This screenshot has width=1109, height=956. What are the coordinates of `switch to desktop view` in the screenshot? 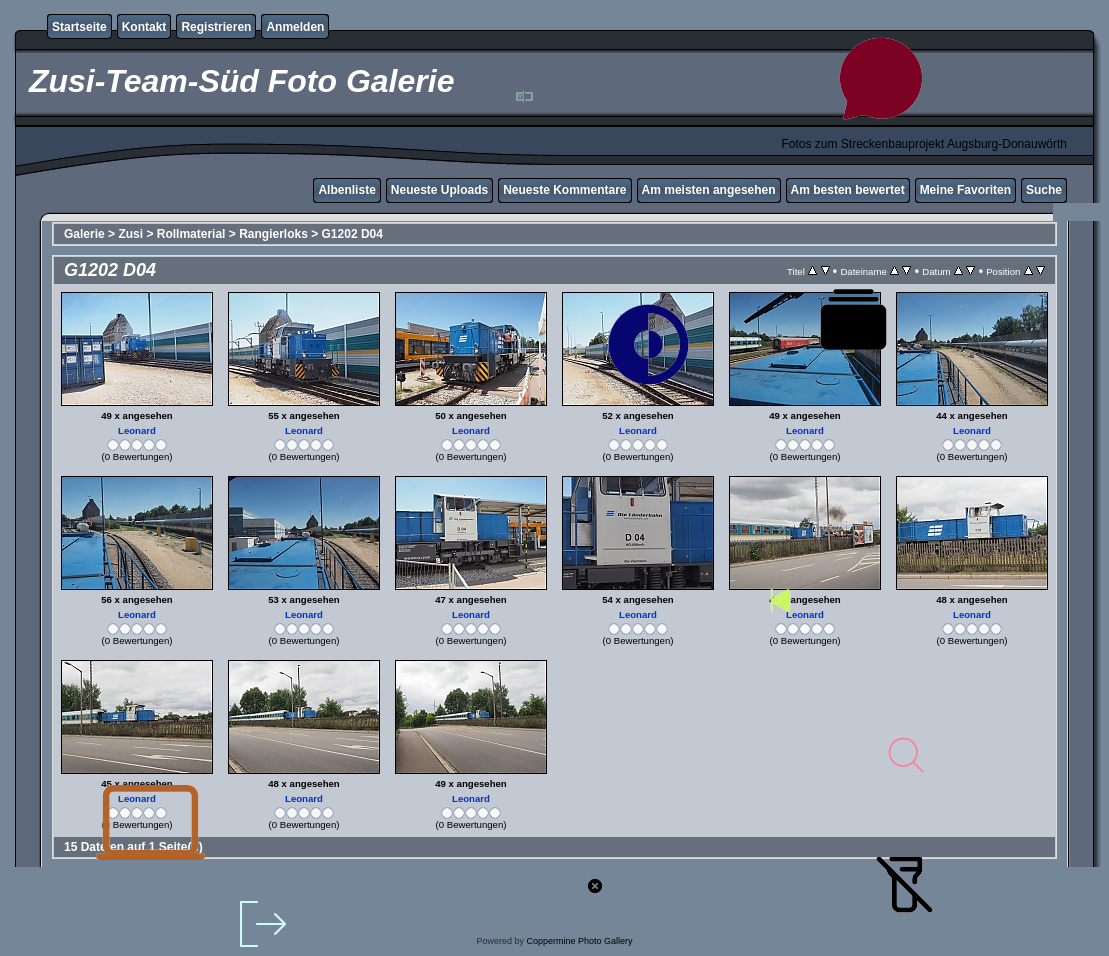 It's located at (150, 822).